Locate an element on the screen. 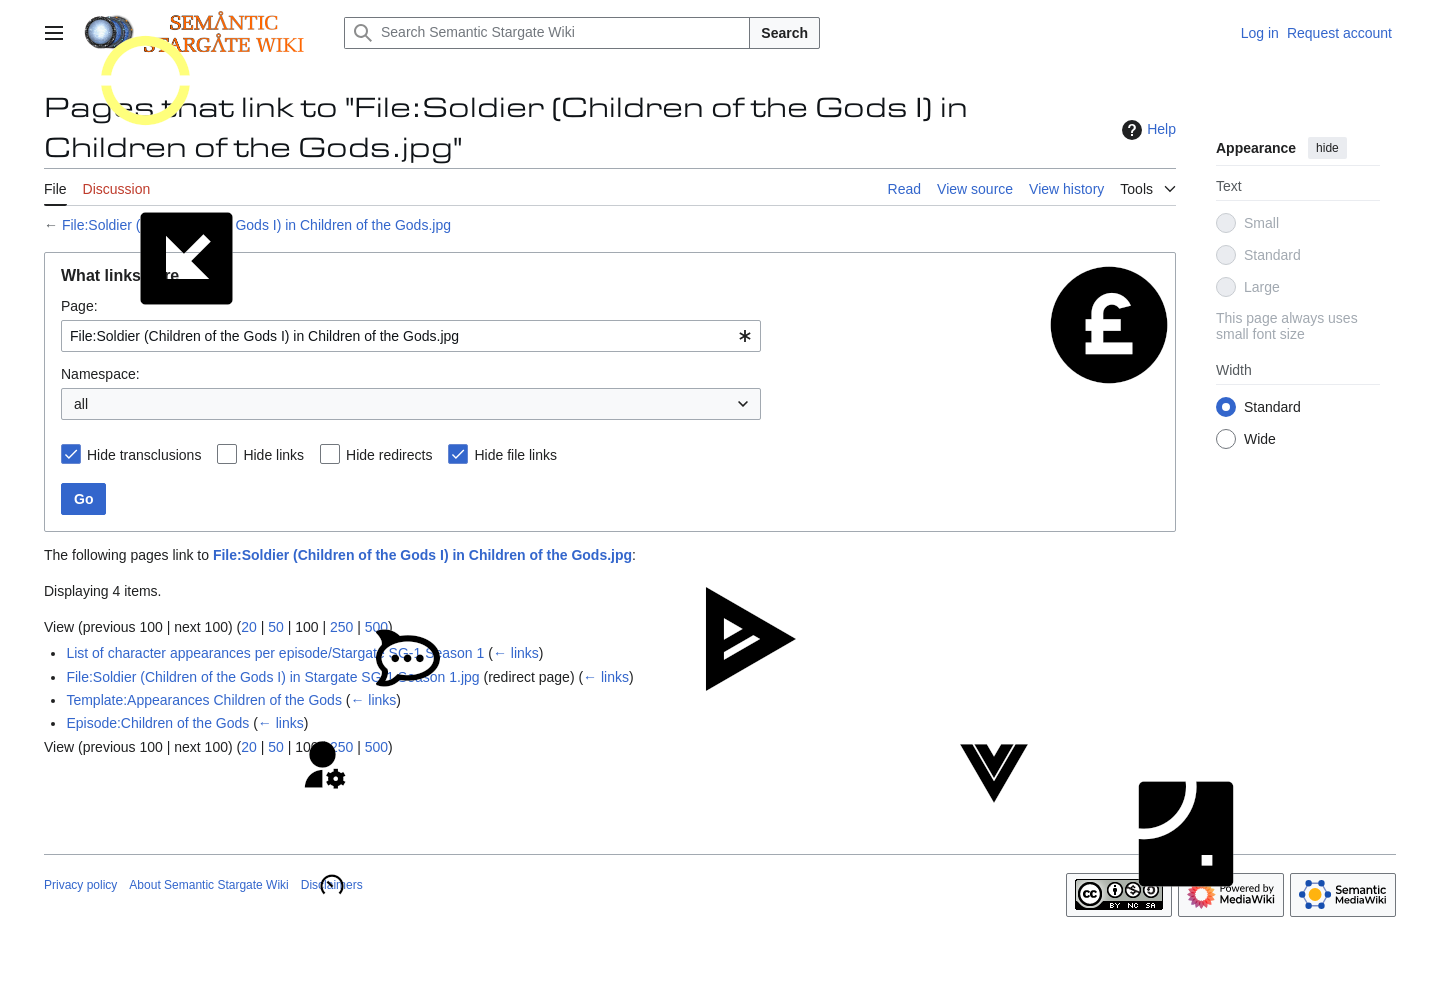  view balance in british pounds is located at coordinates (1109, 325).